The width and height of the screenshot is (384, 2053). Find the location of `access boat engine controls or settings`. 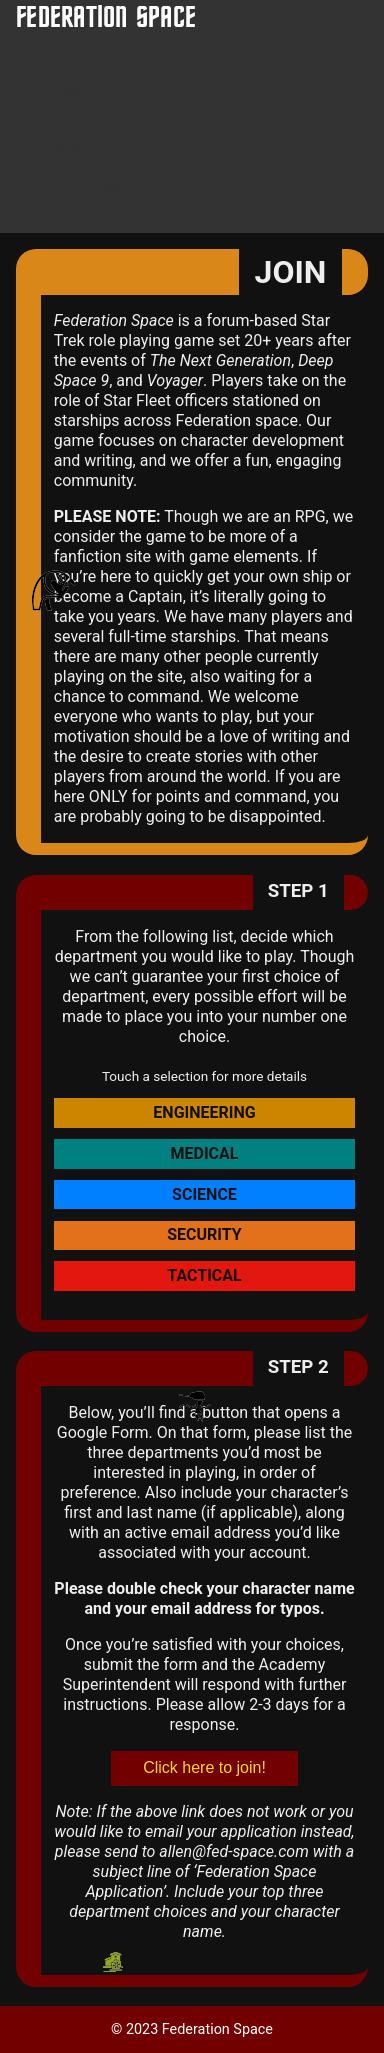

access boat engine controls or settings is located at coordinates (194, 1406).